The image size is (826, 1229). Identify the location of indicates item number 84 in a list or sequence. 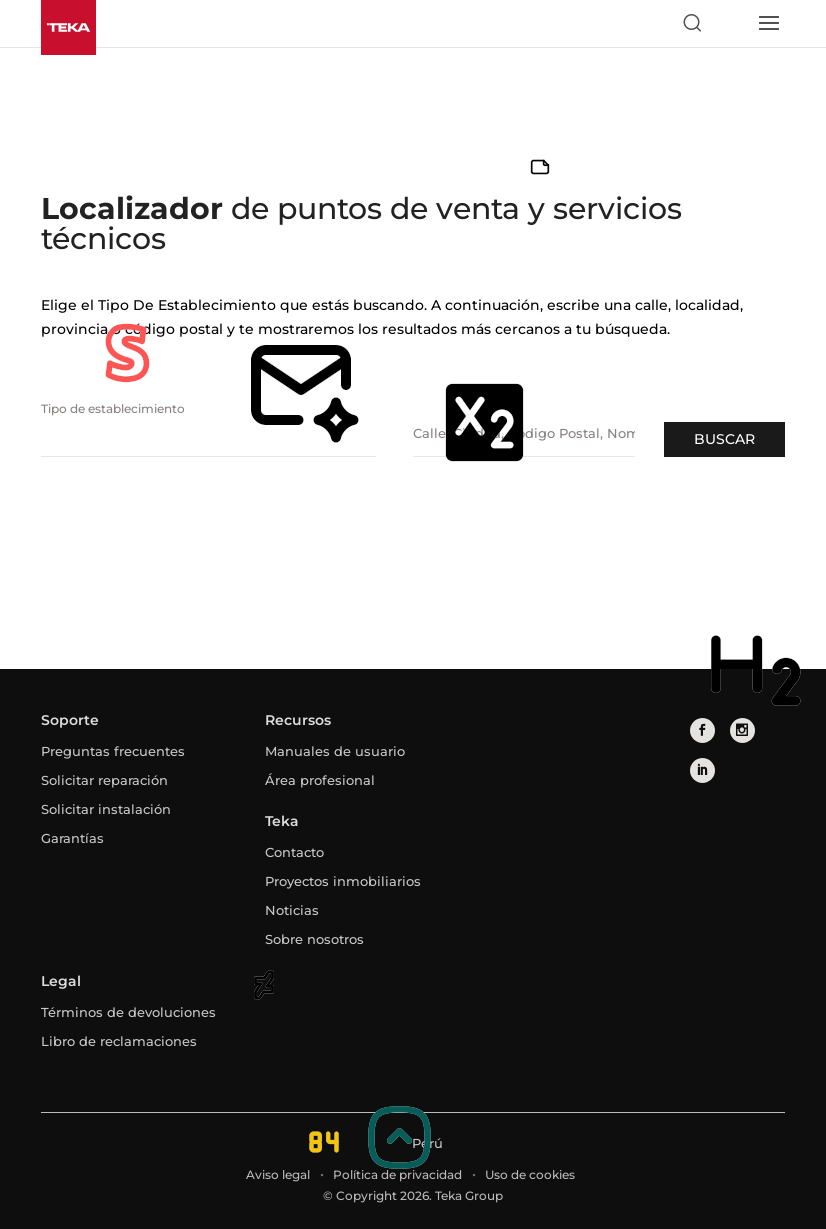
(324, 1142).